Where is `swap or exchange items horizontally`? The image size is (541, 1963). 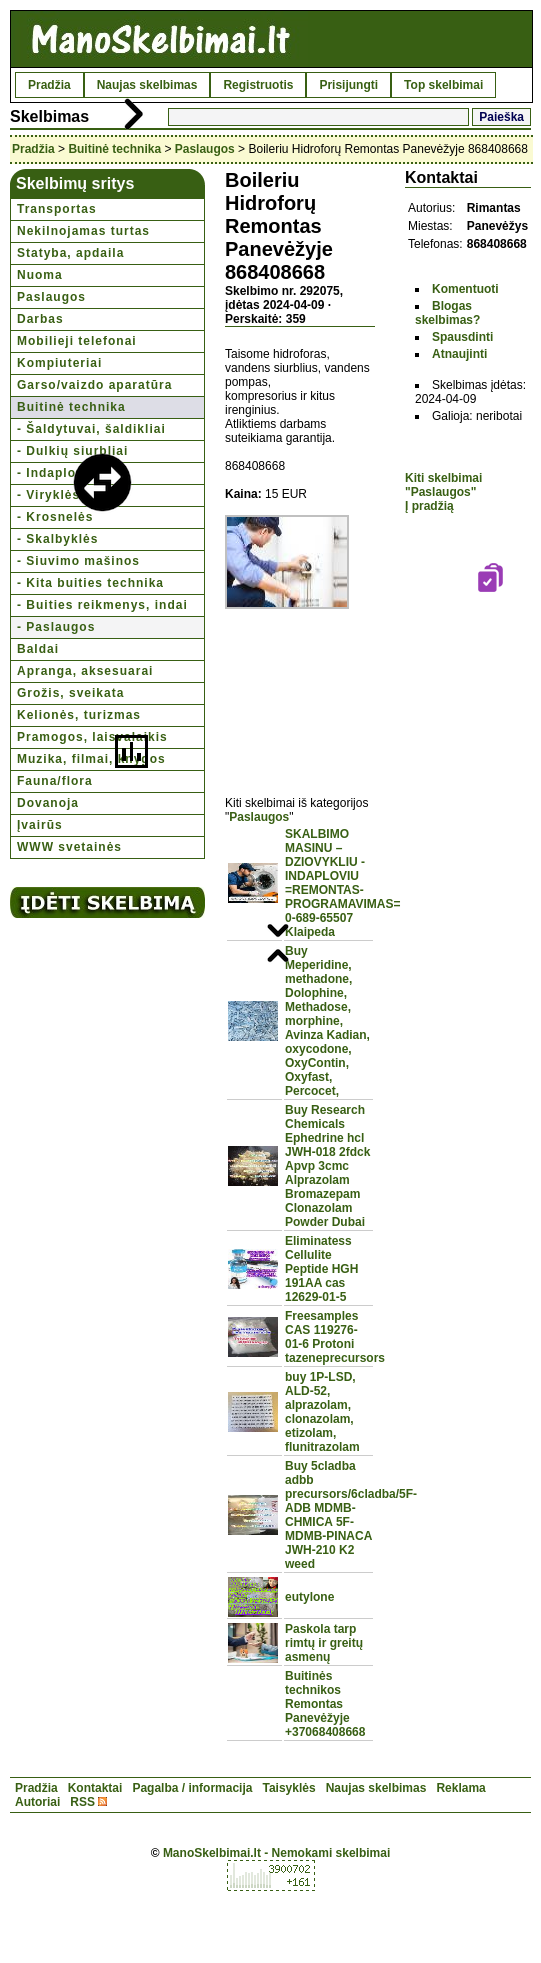
swap or exchange items horizontally is located at coordinates (102, 482).